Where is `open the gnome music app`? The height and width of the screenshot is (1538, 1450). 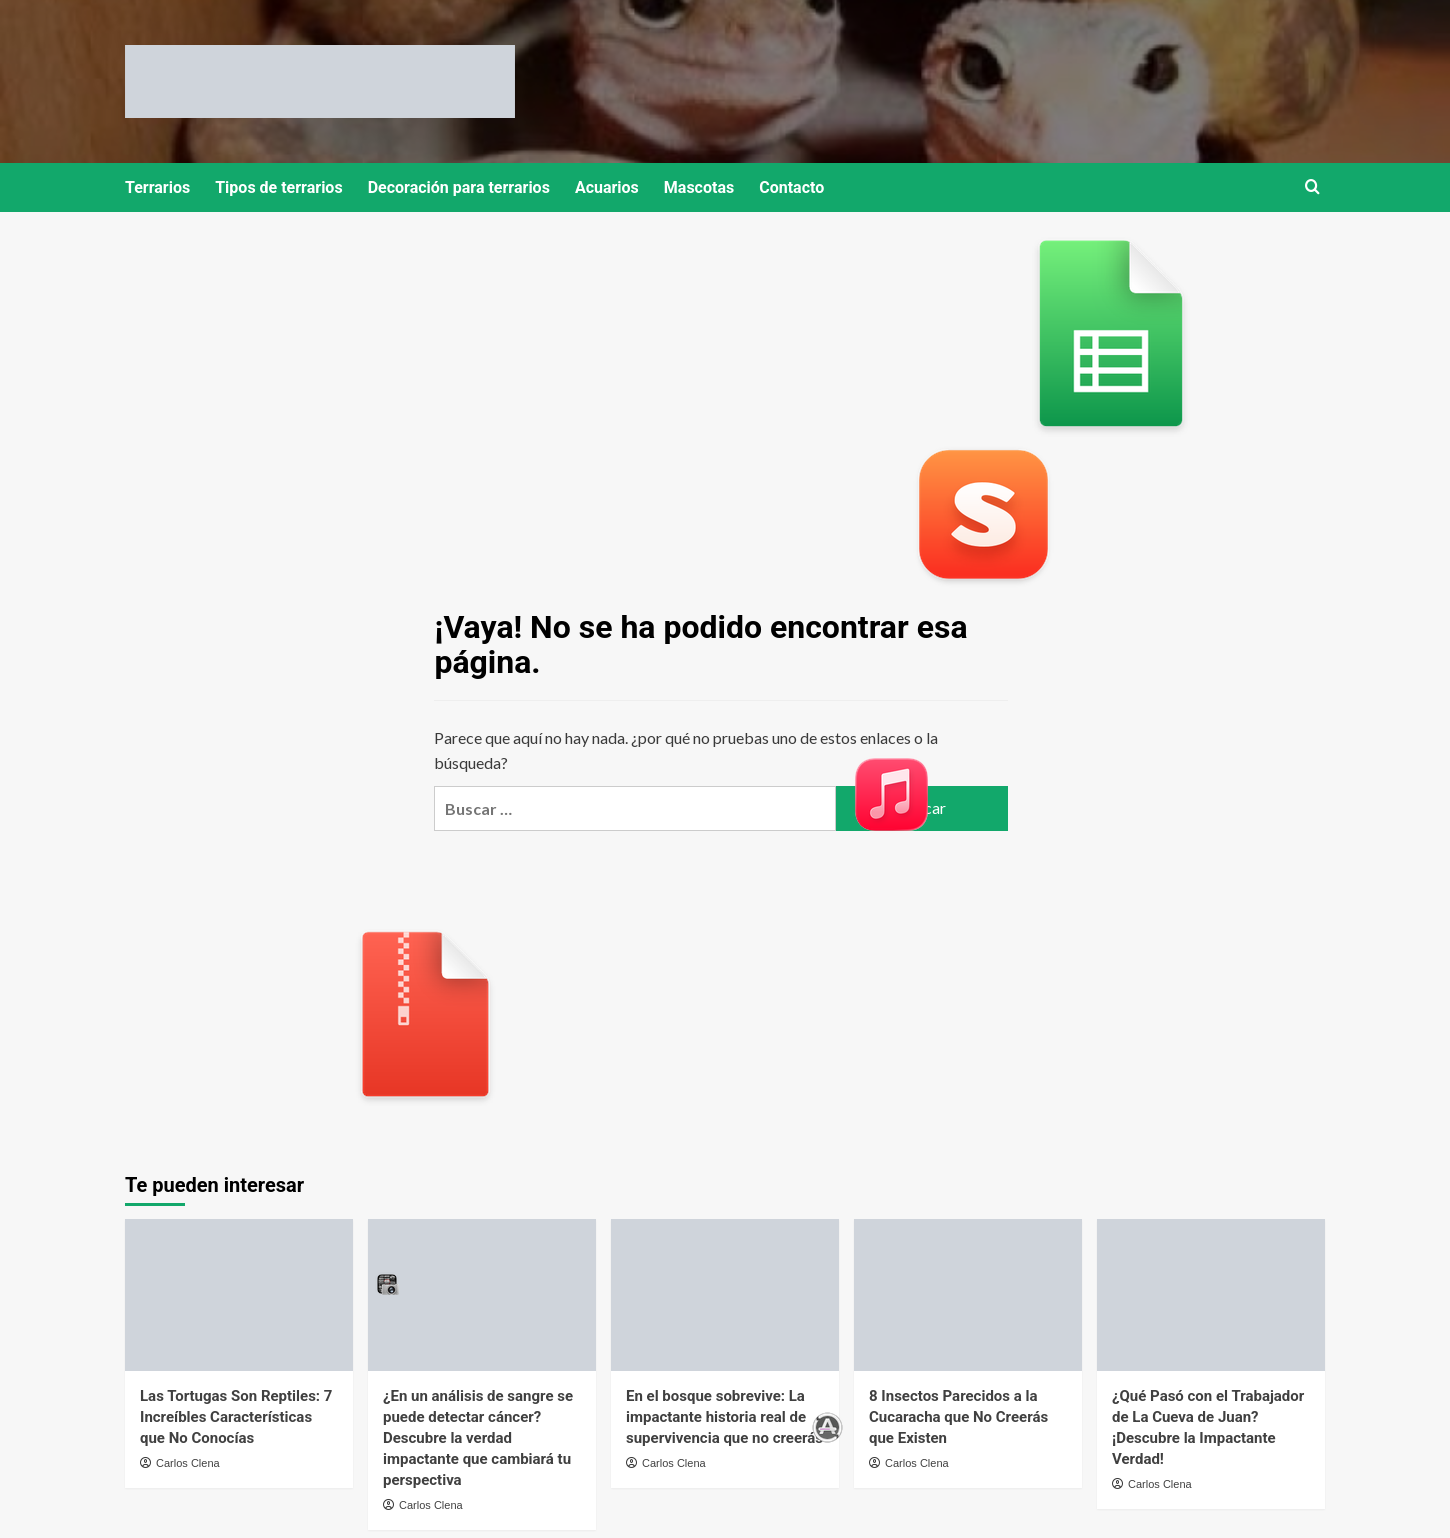 open the gnome music app is located at coordinates (891, 794).